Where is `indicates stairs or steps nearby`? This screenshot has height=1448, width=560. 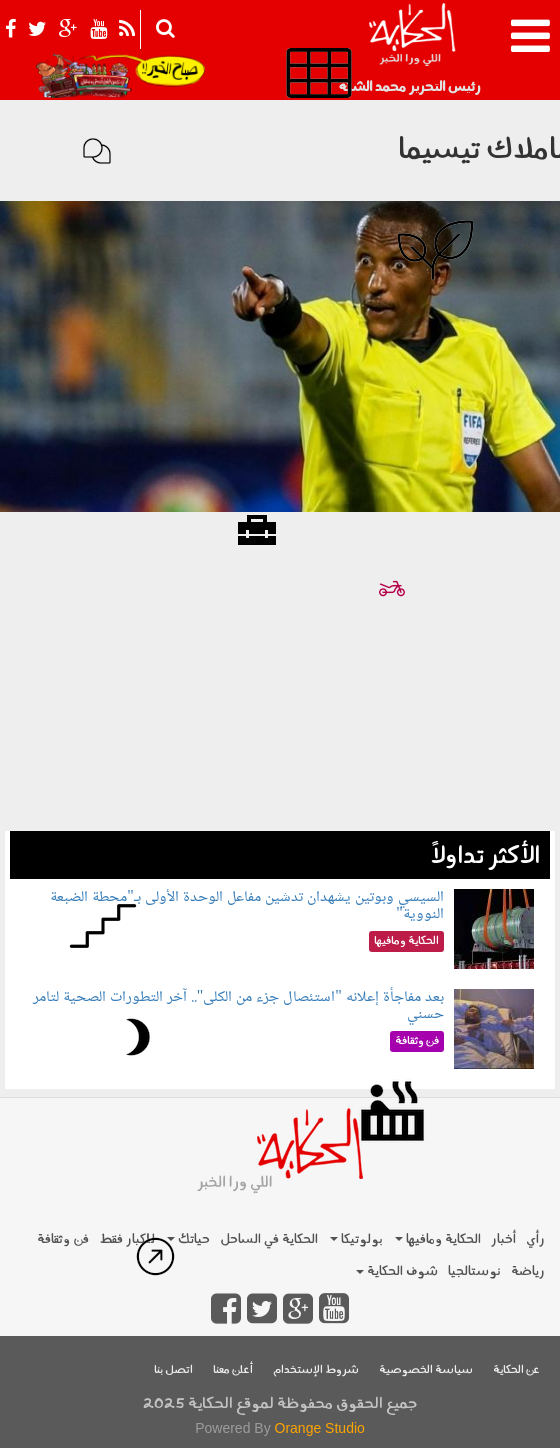 indicates stairs or steps nearby is located at coordinates (103, 926).